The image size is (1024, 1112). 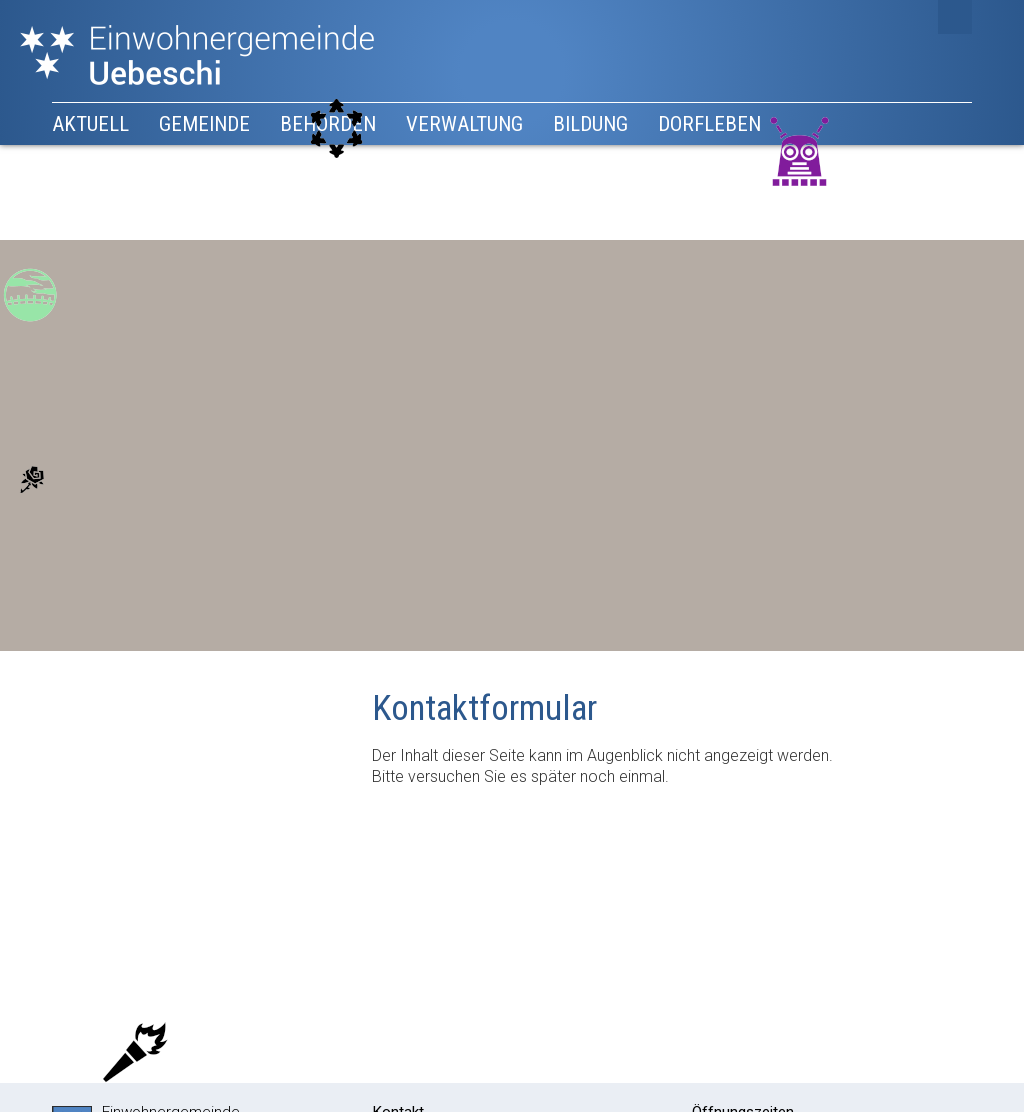 I want to click on access farm or agricultural settings, so click(x=30, y=295).